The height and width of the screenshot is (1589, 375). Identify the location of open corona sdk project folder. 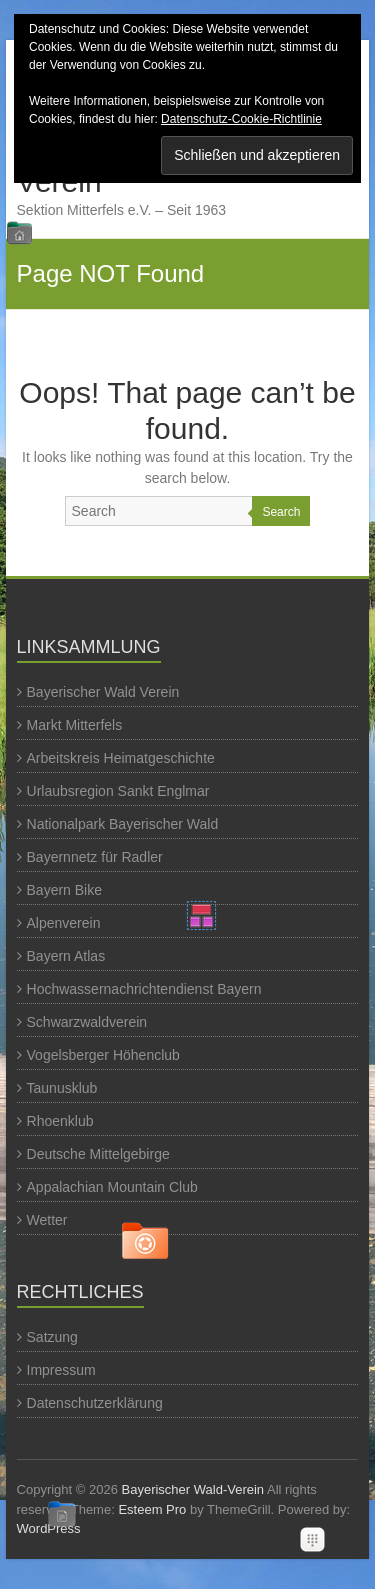
(145, 1242).